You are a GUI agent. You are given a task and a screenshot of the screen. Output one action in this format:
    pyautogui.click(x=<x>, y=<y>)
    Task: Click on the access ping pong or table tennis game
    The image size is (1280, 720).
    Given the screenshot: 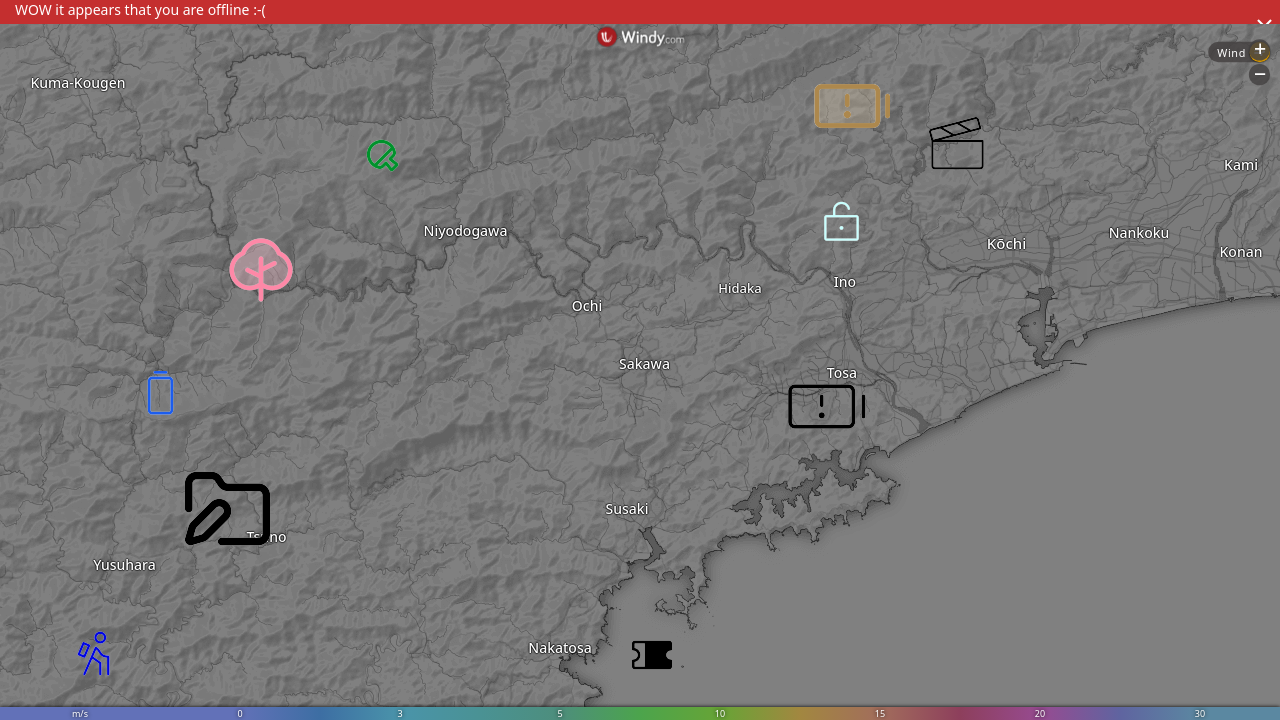 What is the action you would take?
    pyautogui.click(x=382, y=155)
    